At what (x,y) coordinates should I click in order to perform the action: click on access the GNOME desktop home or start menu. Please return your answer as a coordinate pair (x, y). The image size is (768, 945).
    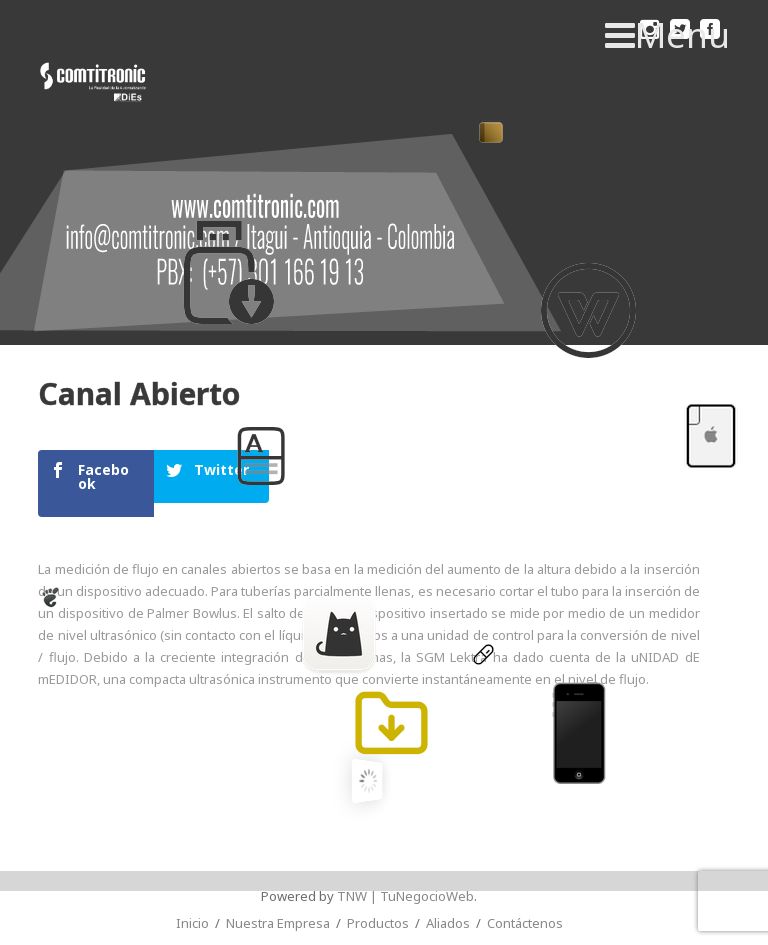
    Looking at the image, I should click on (50, 597).